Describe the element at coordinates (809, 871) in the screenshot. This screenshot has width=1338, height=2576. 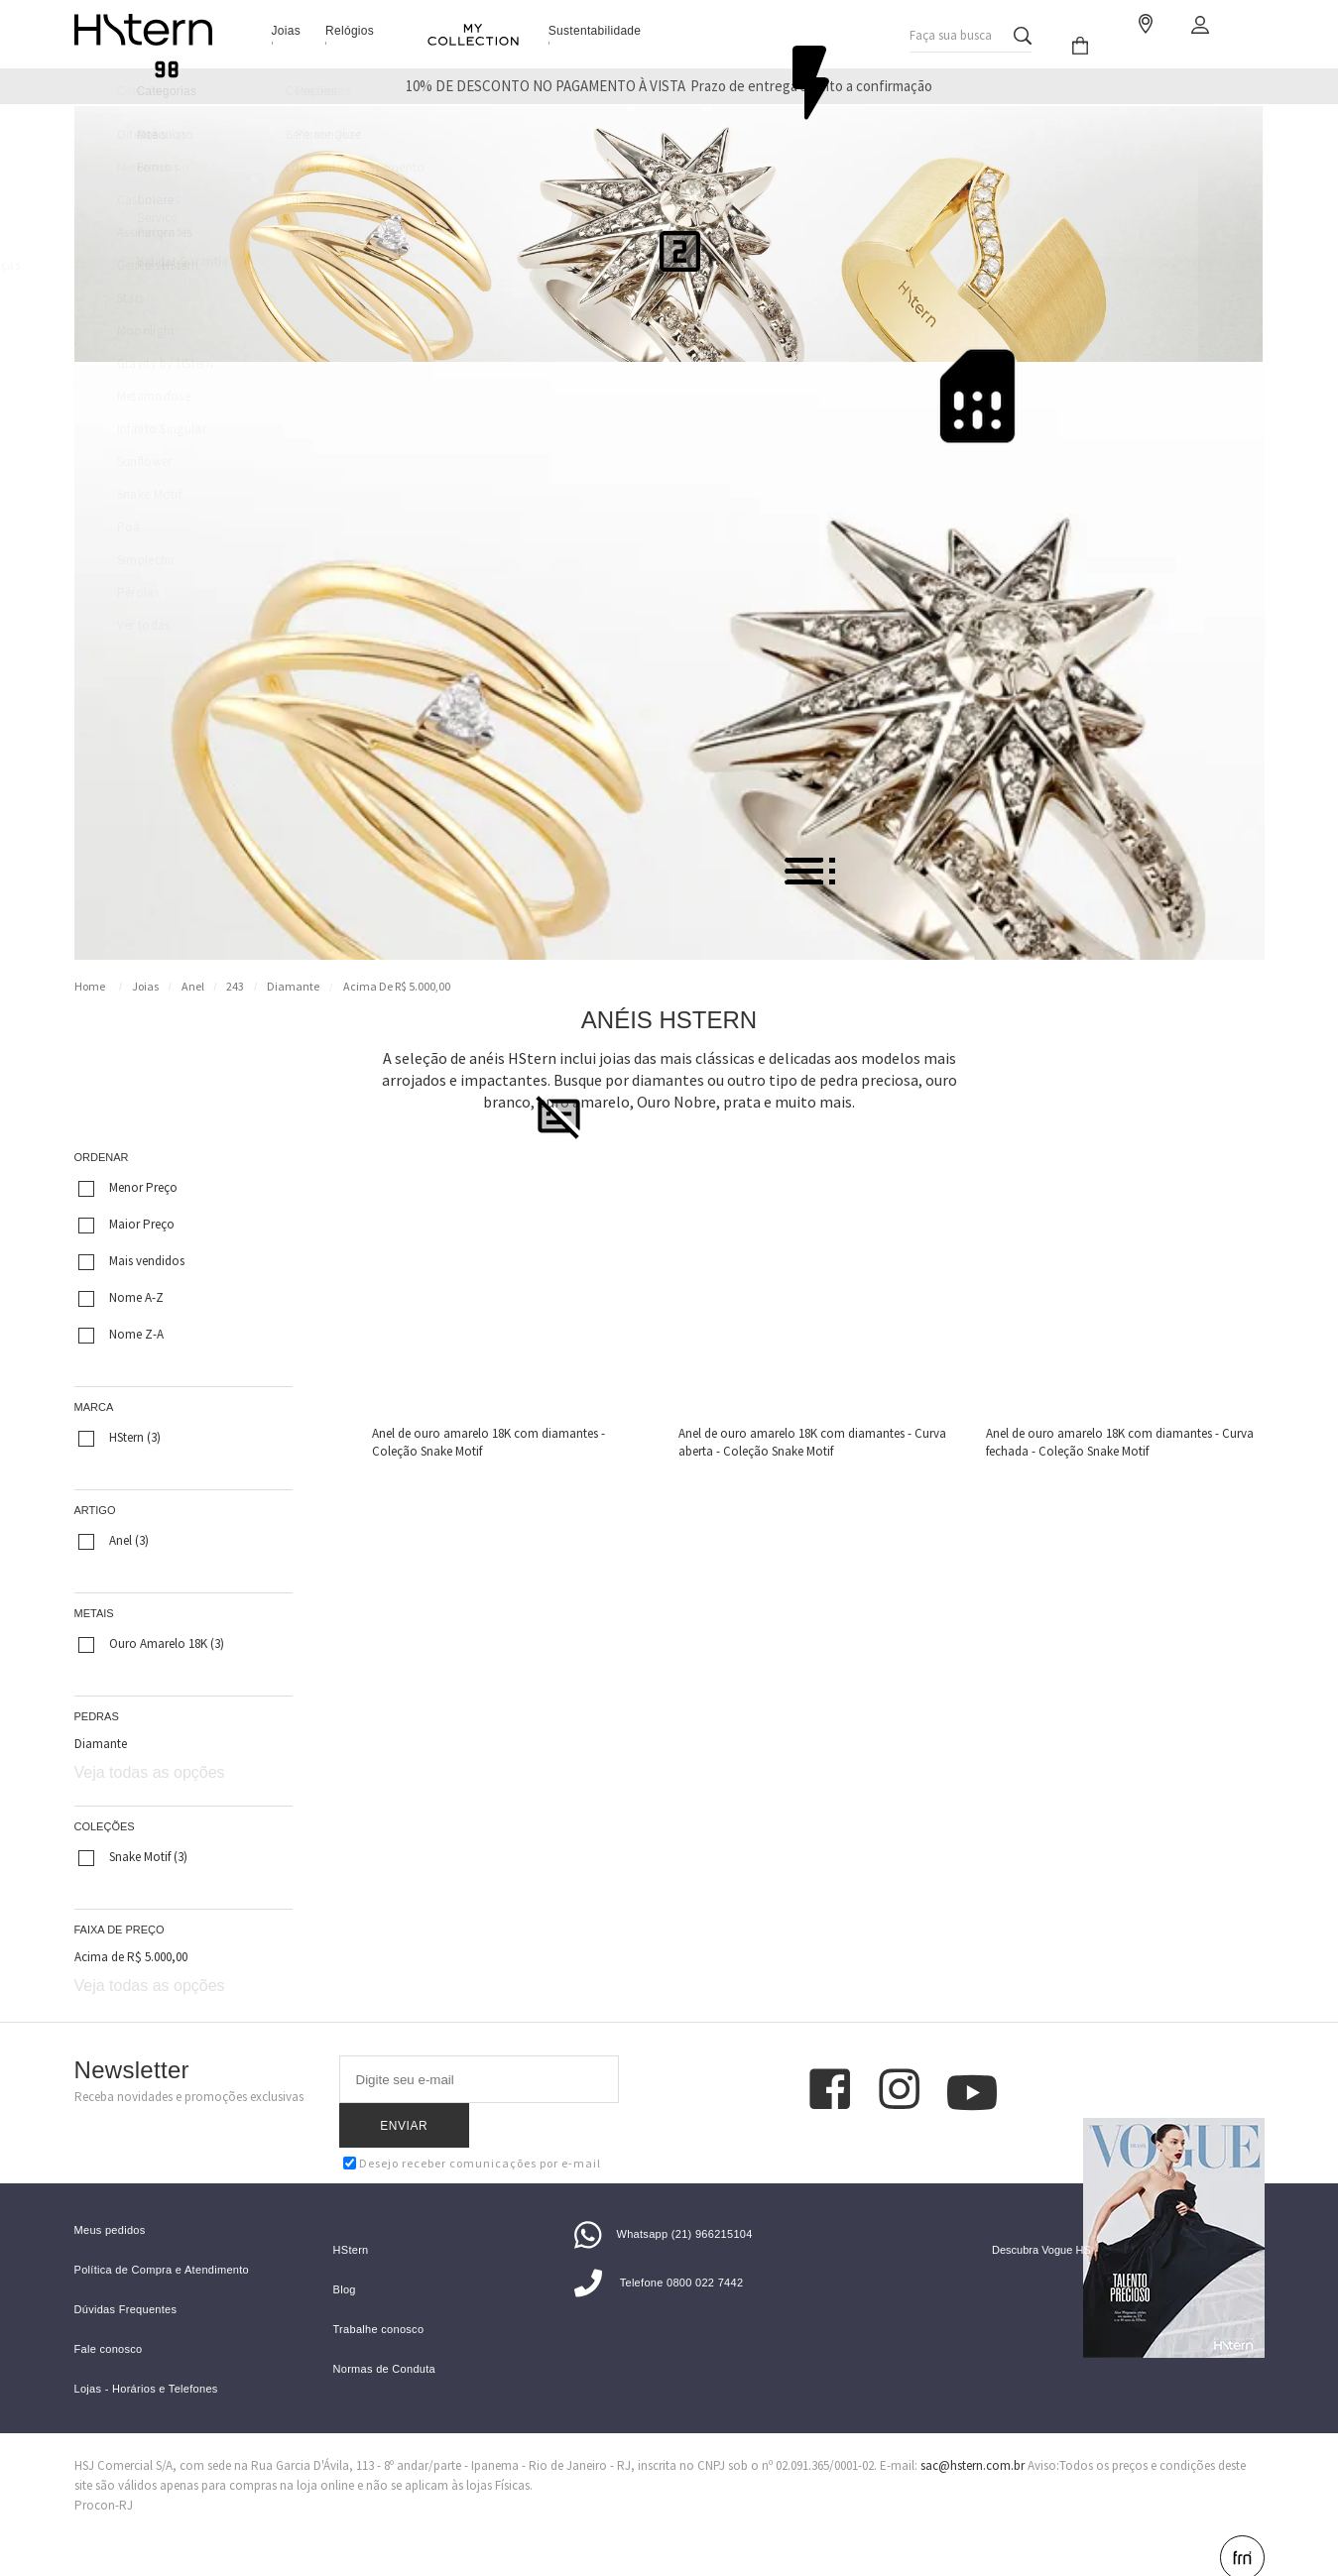
I see `view table of contents` at that location.